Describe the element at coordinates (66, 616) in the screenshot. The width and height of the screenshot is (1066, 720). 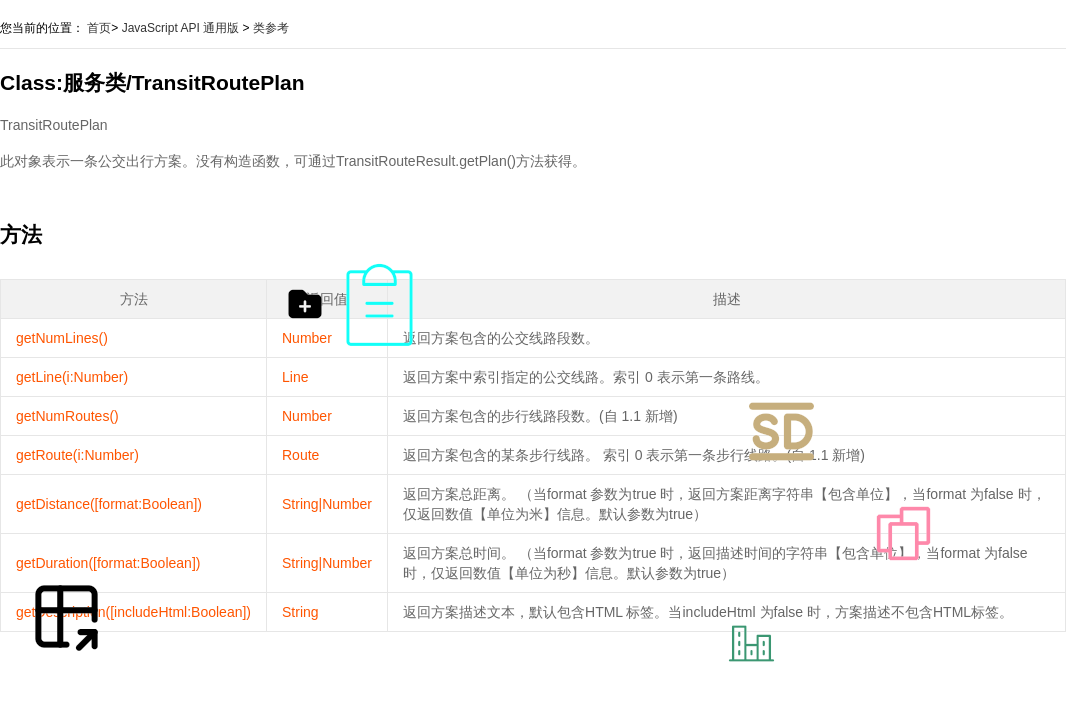
I see `share table or spreadsheet data` at that location.